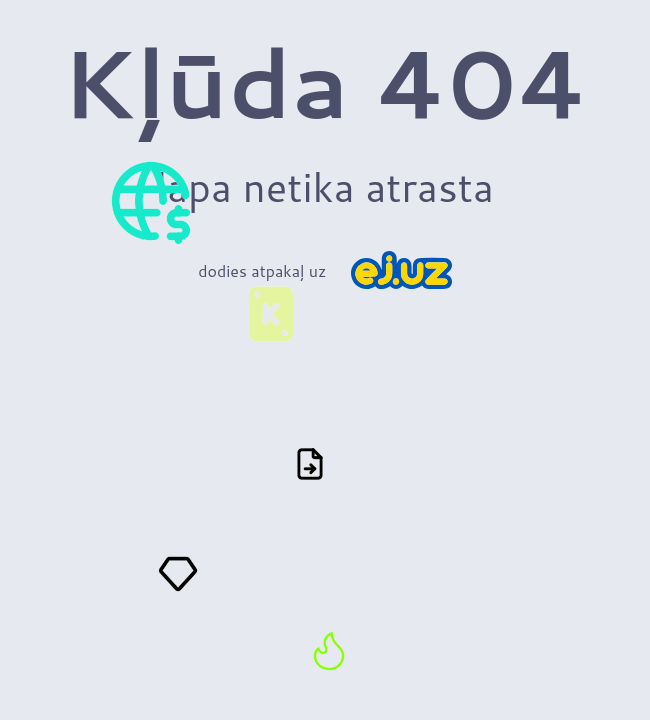 Image resolution: width=650 pixels, height=720 pixels. Describe the element at coordinates (271, 314) in the screenshot. I see `king playing card in a card game app` at that location.